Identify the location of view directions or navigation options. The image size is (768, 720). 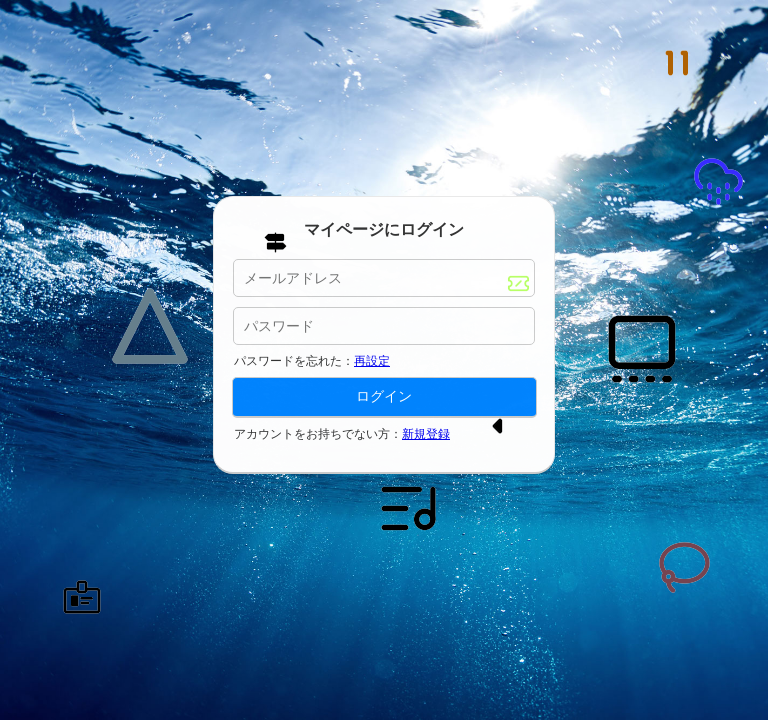
(275, 242).